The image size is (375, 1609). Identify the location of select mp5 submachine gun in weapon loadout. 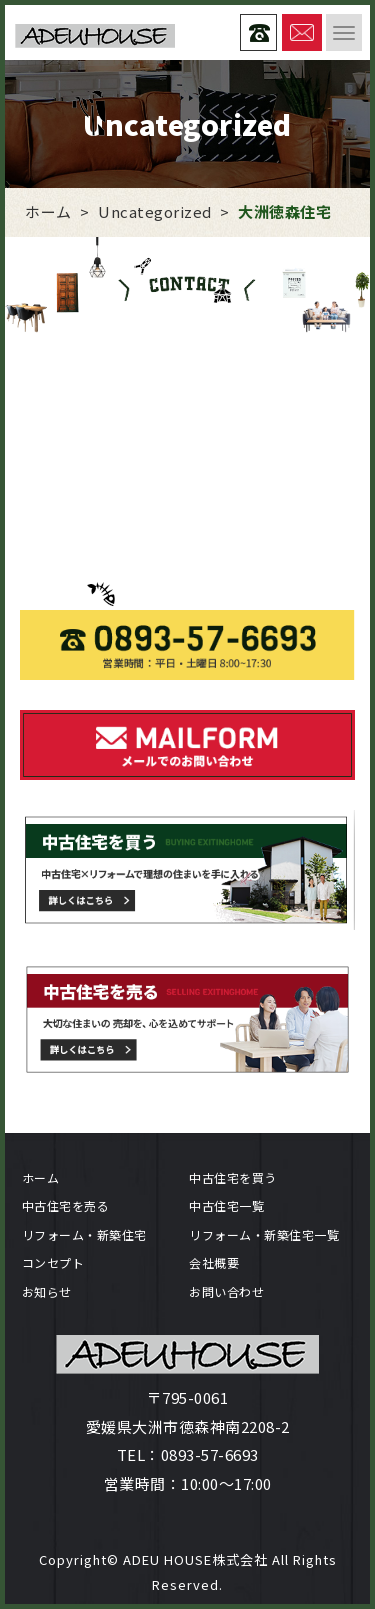
(246, 879).